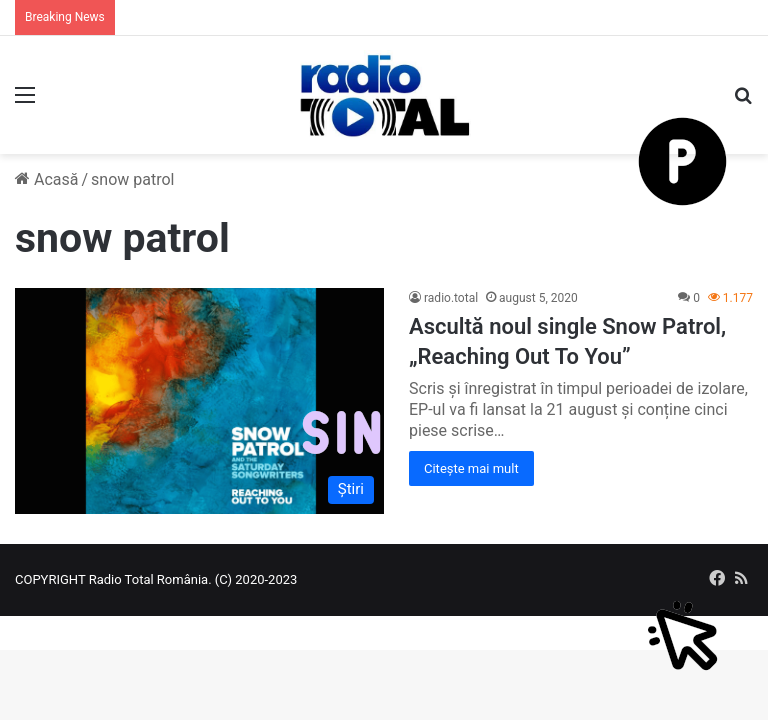  What do you see at coordinates (686, 639) in the screenshot?
I see `click or tap to interact` at bounding box center [686, 639].